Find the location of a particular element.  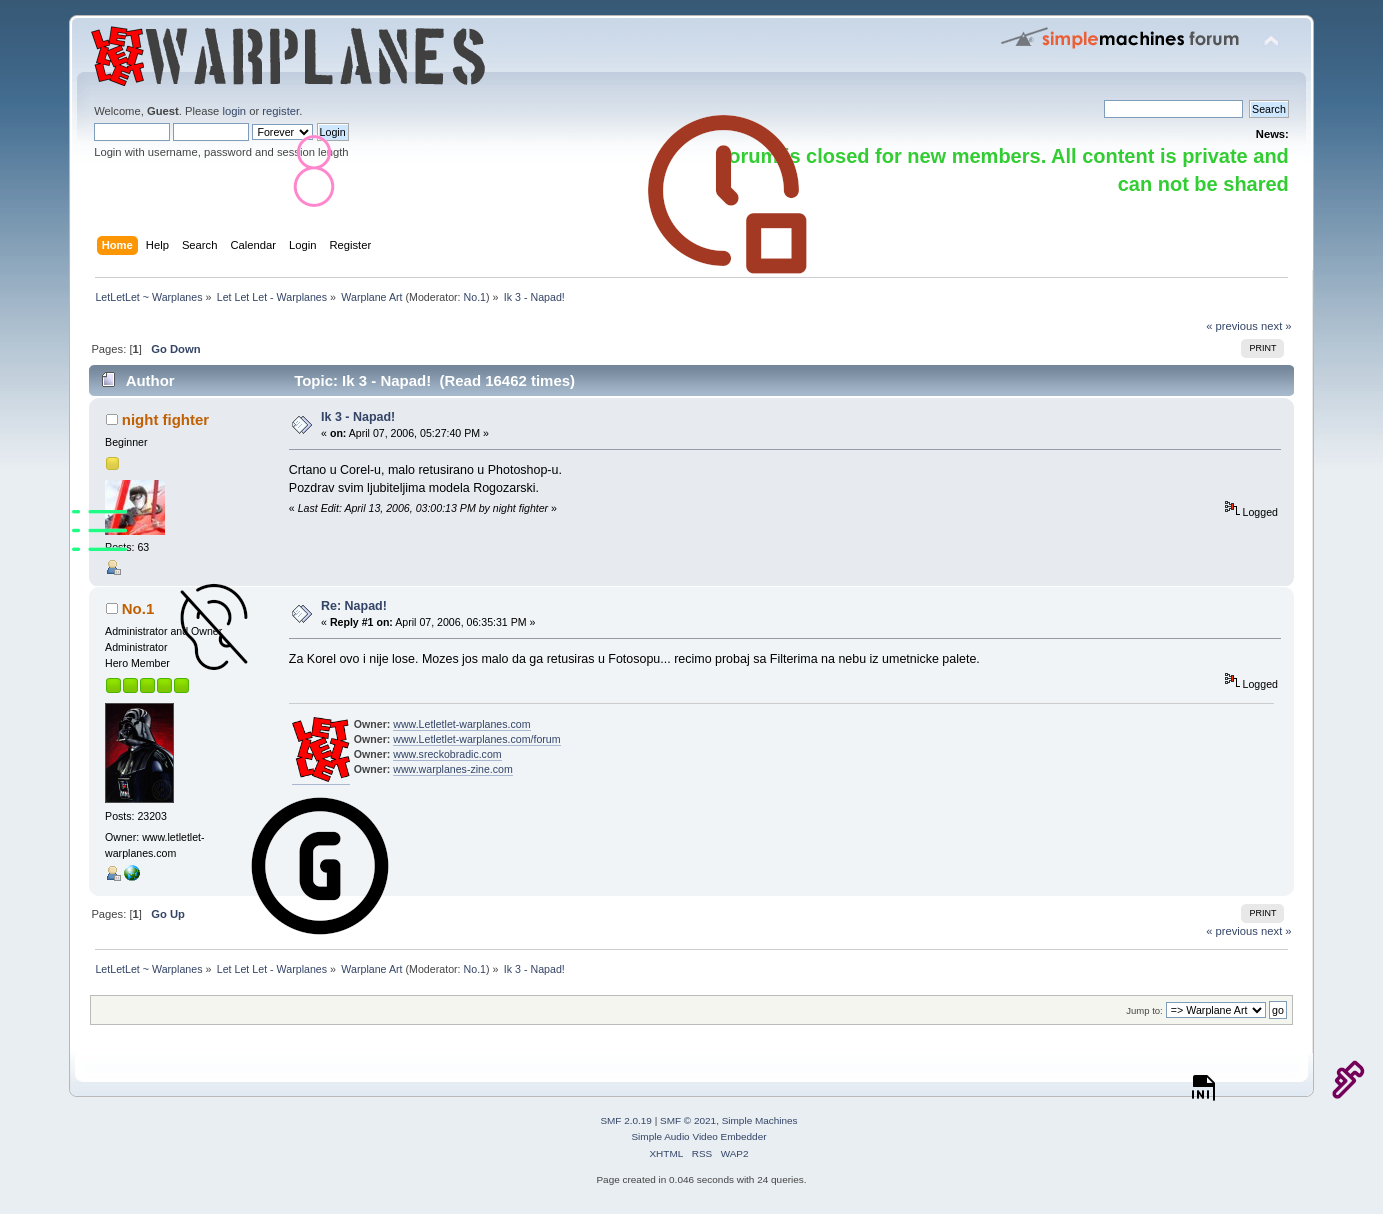

view items in a list format is located at coordinates (99, 530).